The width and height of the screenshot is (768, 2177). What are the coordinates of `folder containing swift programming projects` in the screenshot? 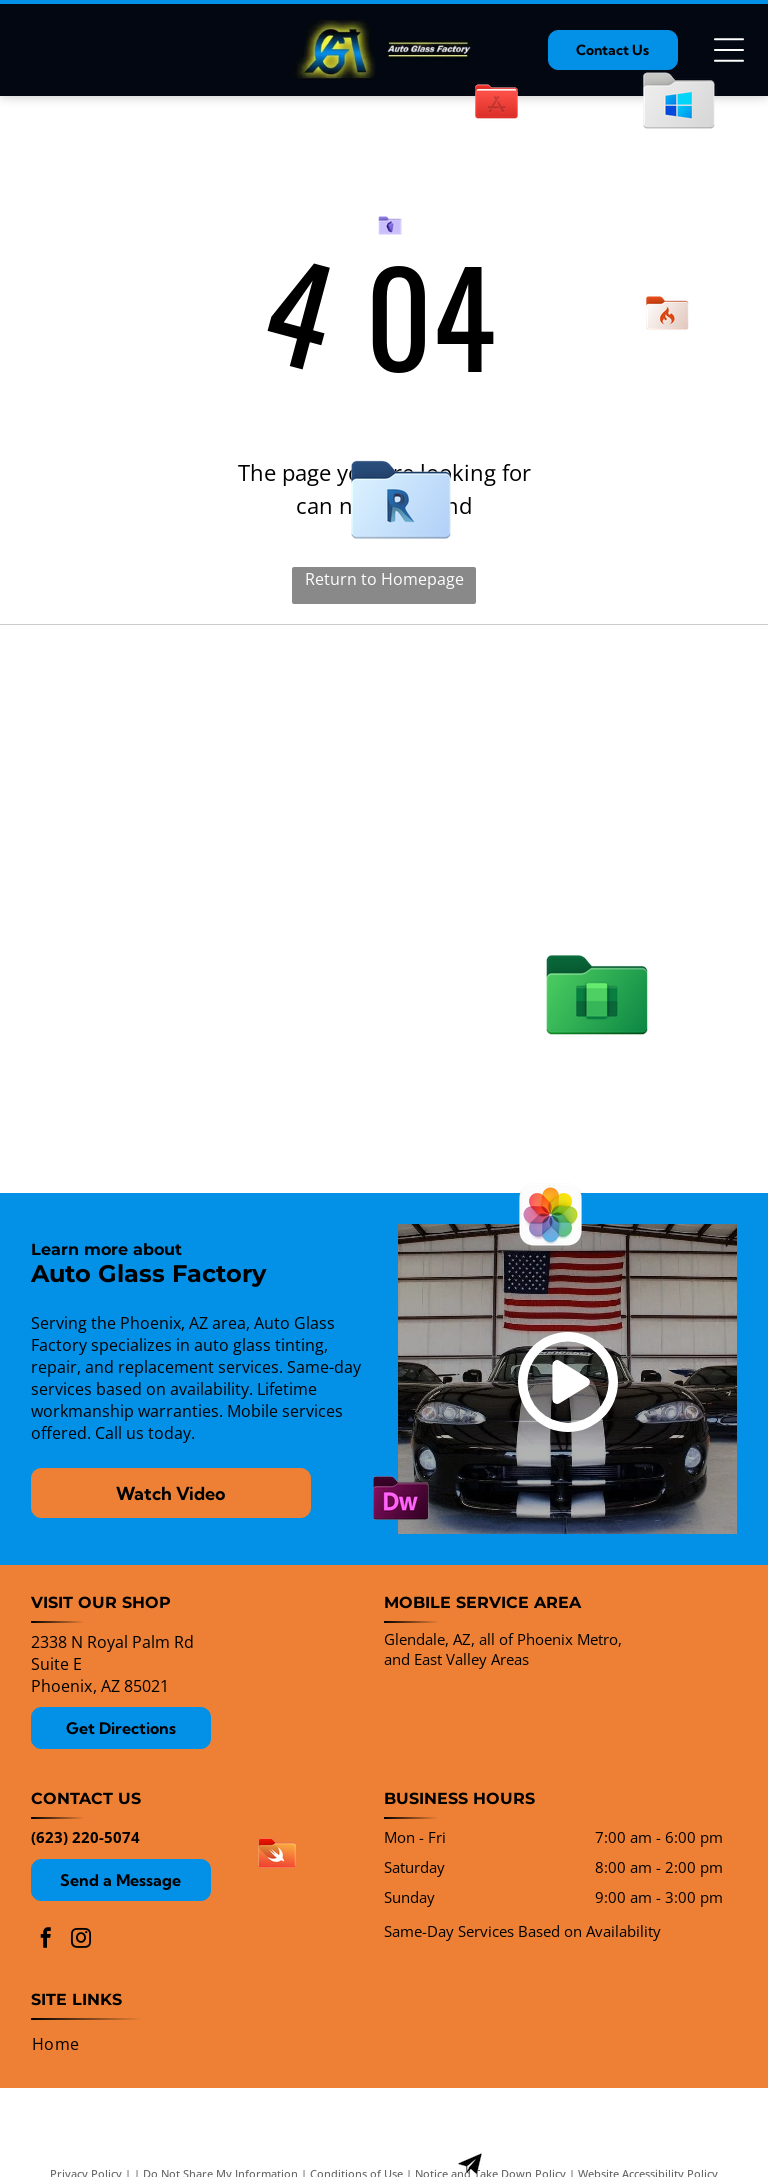 It's located at (277, 1854).